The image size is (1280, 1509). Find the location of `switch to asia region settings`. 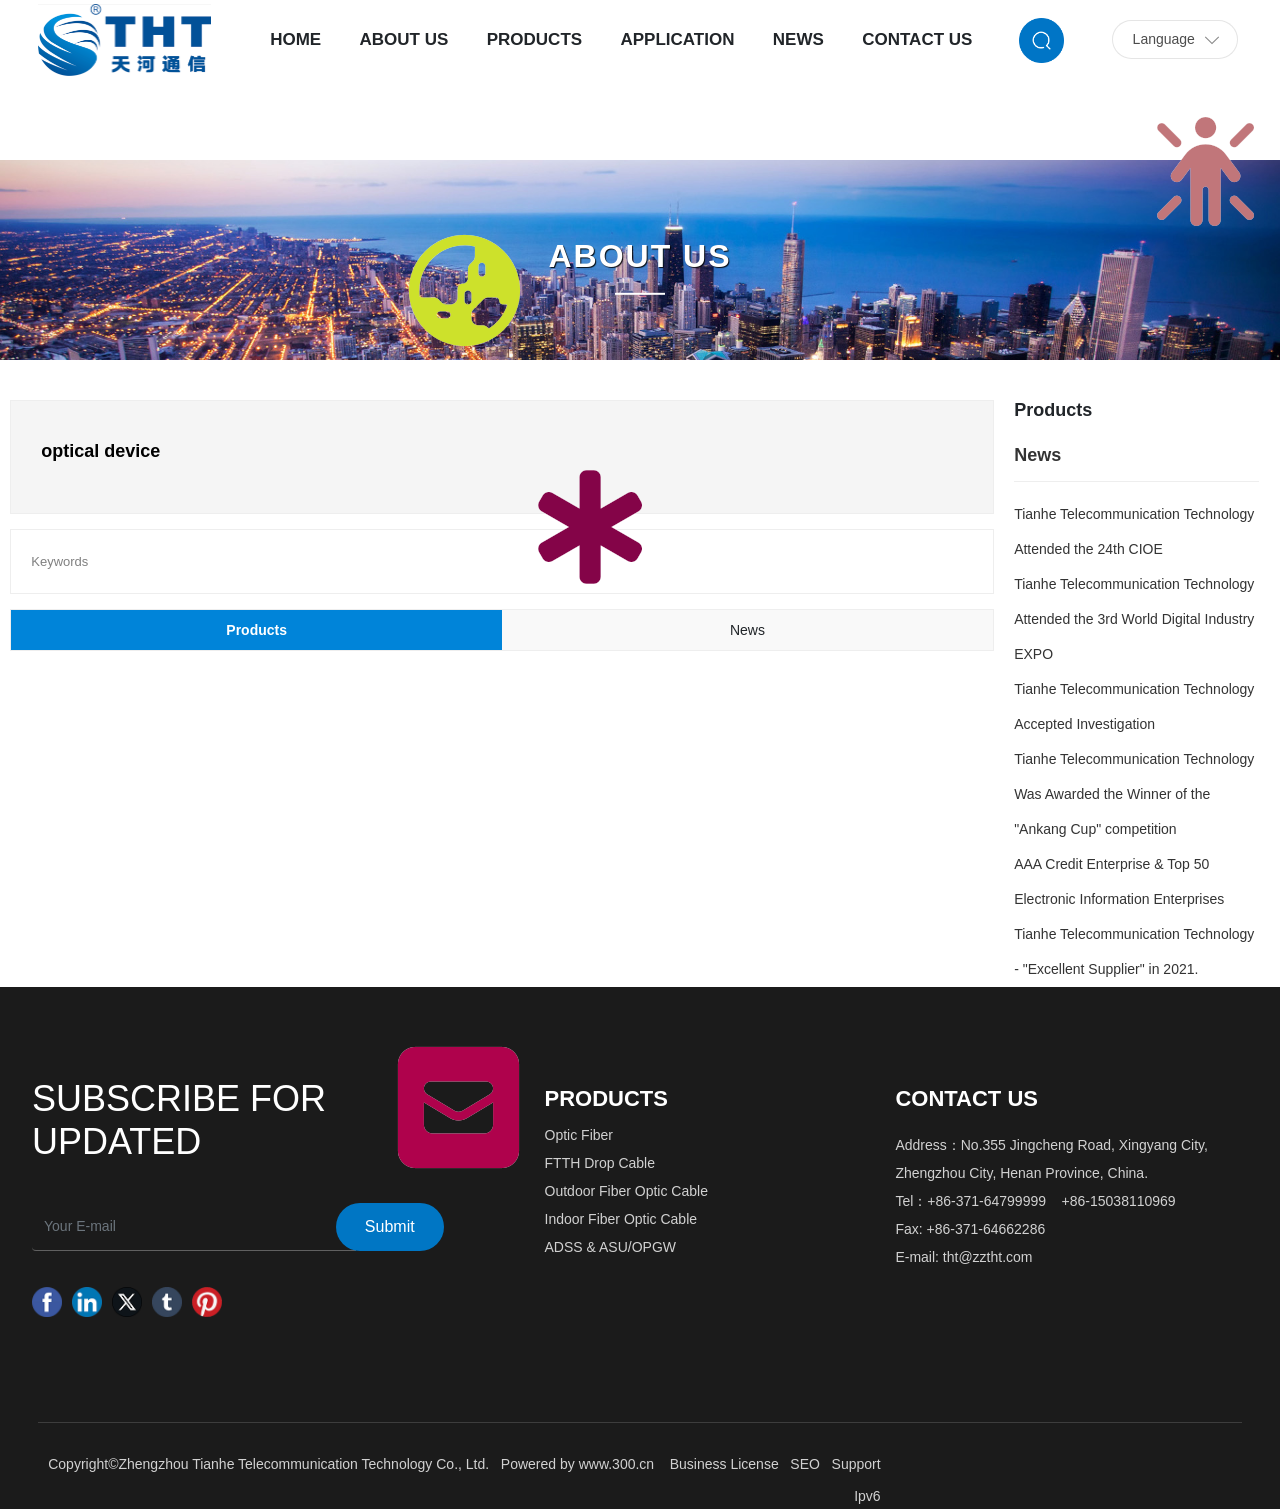

switch to asia region settings is located at coordinates (464, 290).